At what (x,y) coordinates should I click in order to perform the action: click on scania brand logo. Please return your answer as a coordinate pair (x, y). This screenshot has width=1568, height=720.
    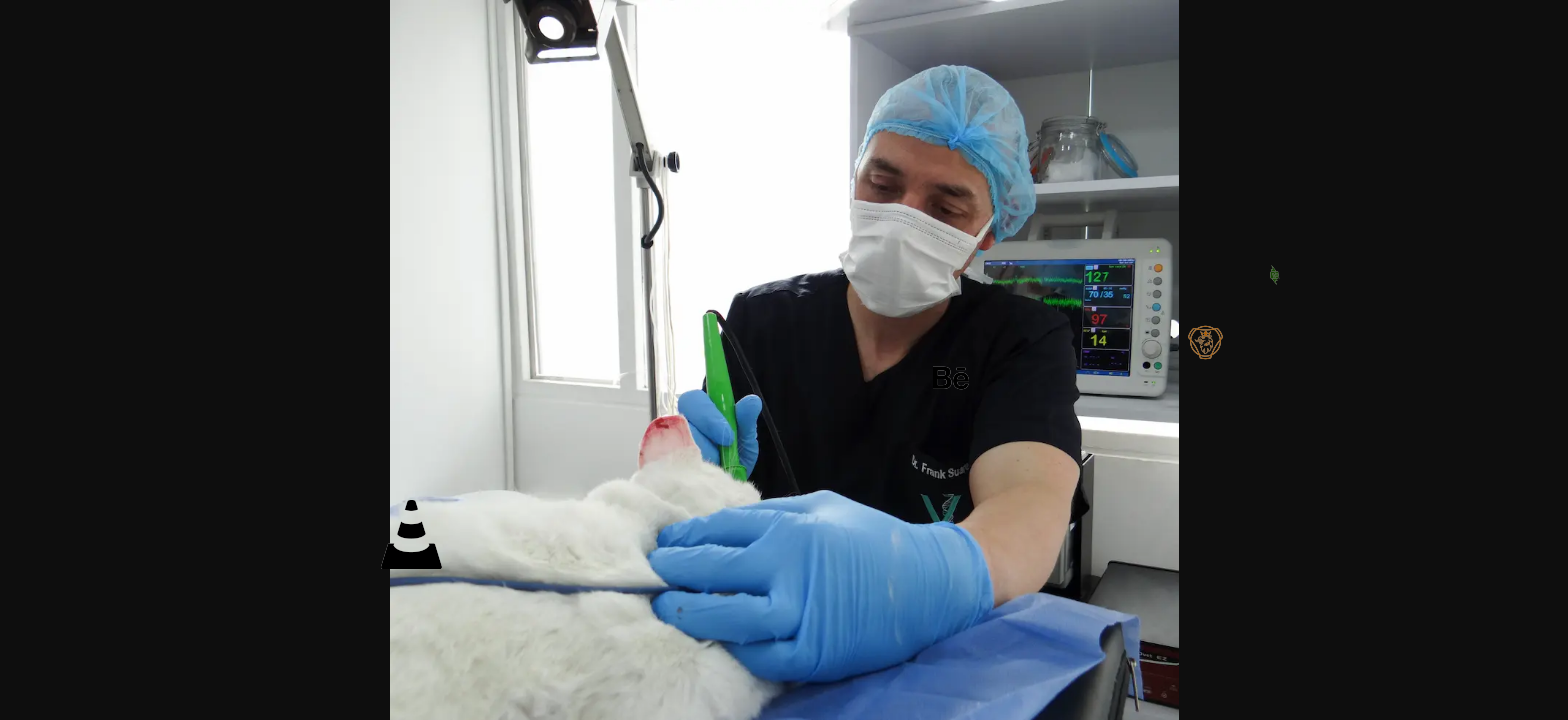
    Looking at the image, I should click on (1205, 342).